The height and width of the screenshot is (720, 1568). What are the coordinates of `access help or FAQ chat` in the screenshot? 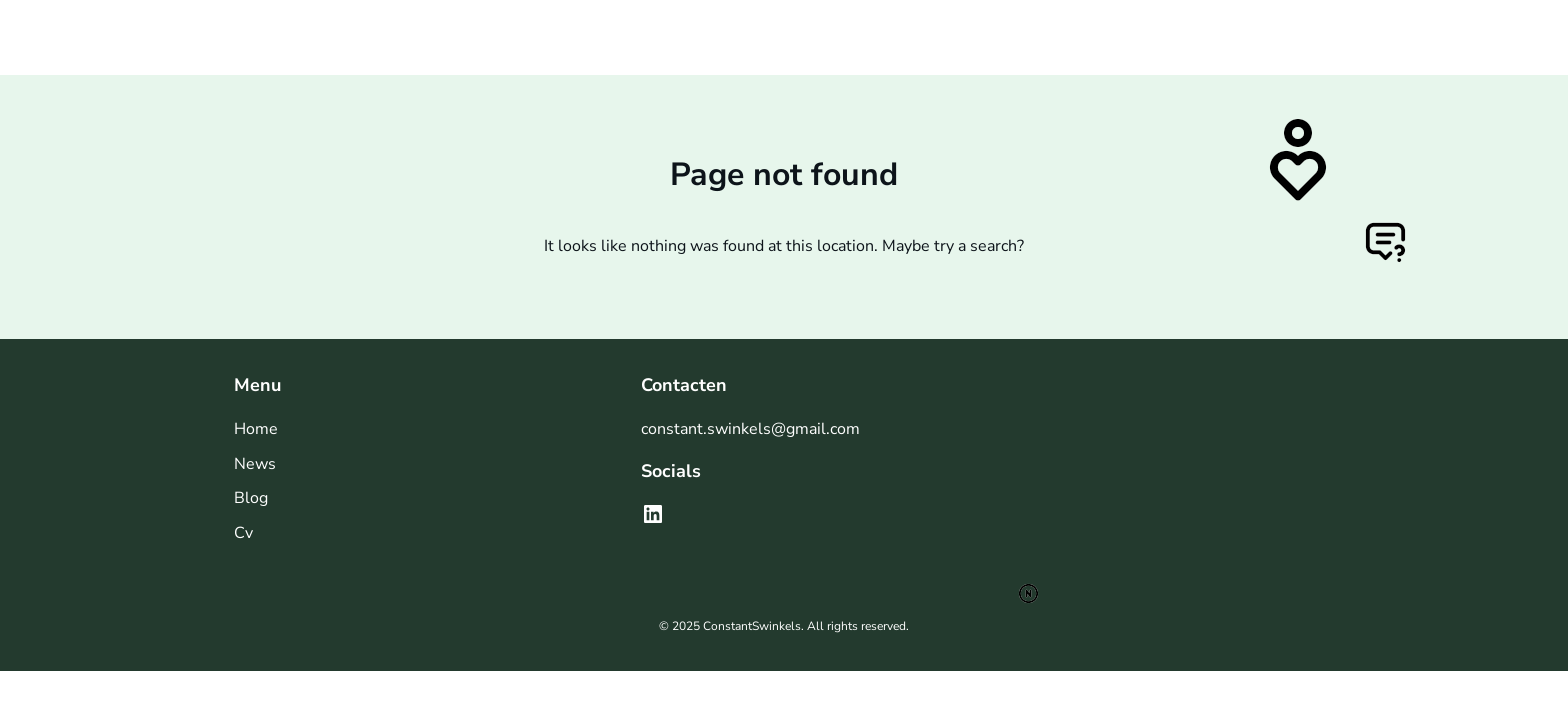 It's located at (1385, 240).